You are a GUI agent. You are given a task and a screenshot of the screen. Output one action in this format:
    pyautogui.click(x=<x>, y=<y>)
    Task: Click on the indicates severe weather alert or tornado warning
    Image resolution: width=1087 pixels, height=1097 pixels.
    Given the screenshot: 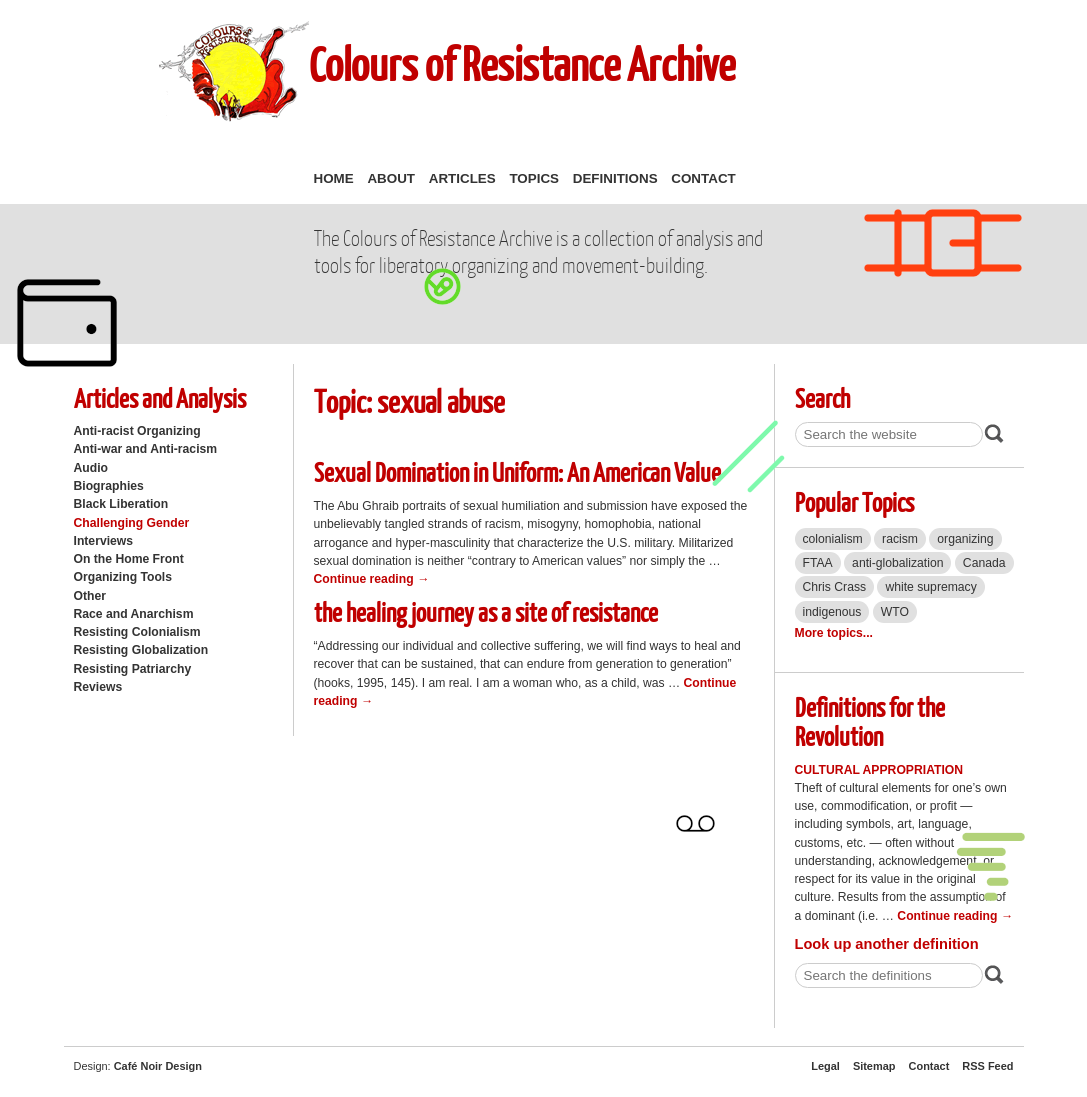 What is the action you would take?
    pyautogui.click(x=989, y=865)
    